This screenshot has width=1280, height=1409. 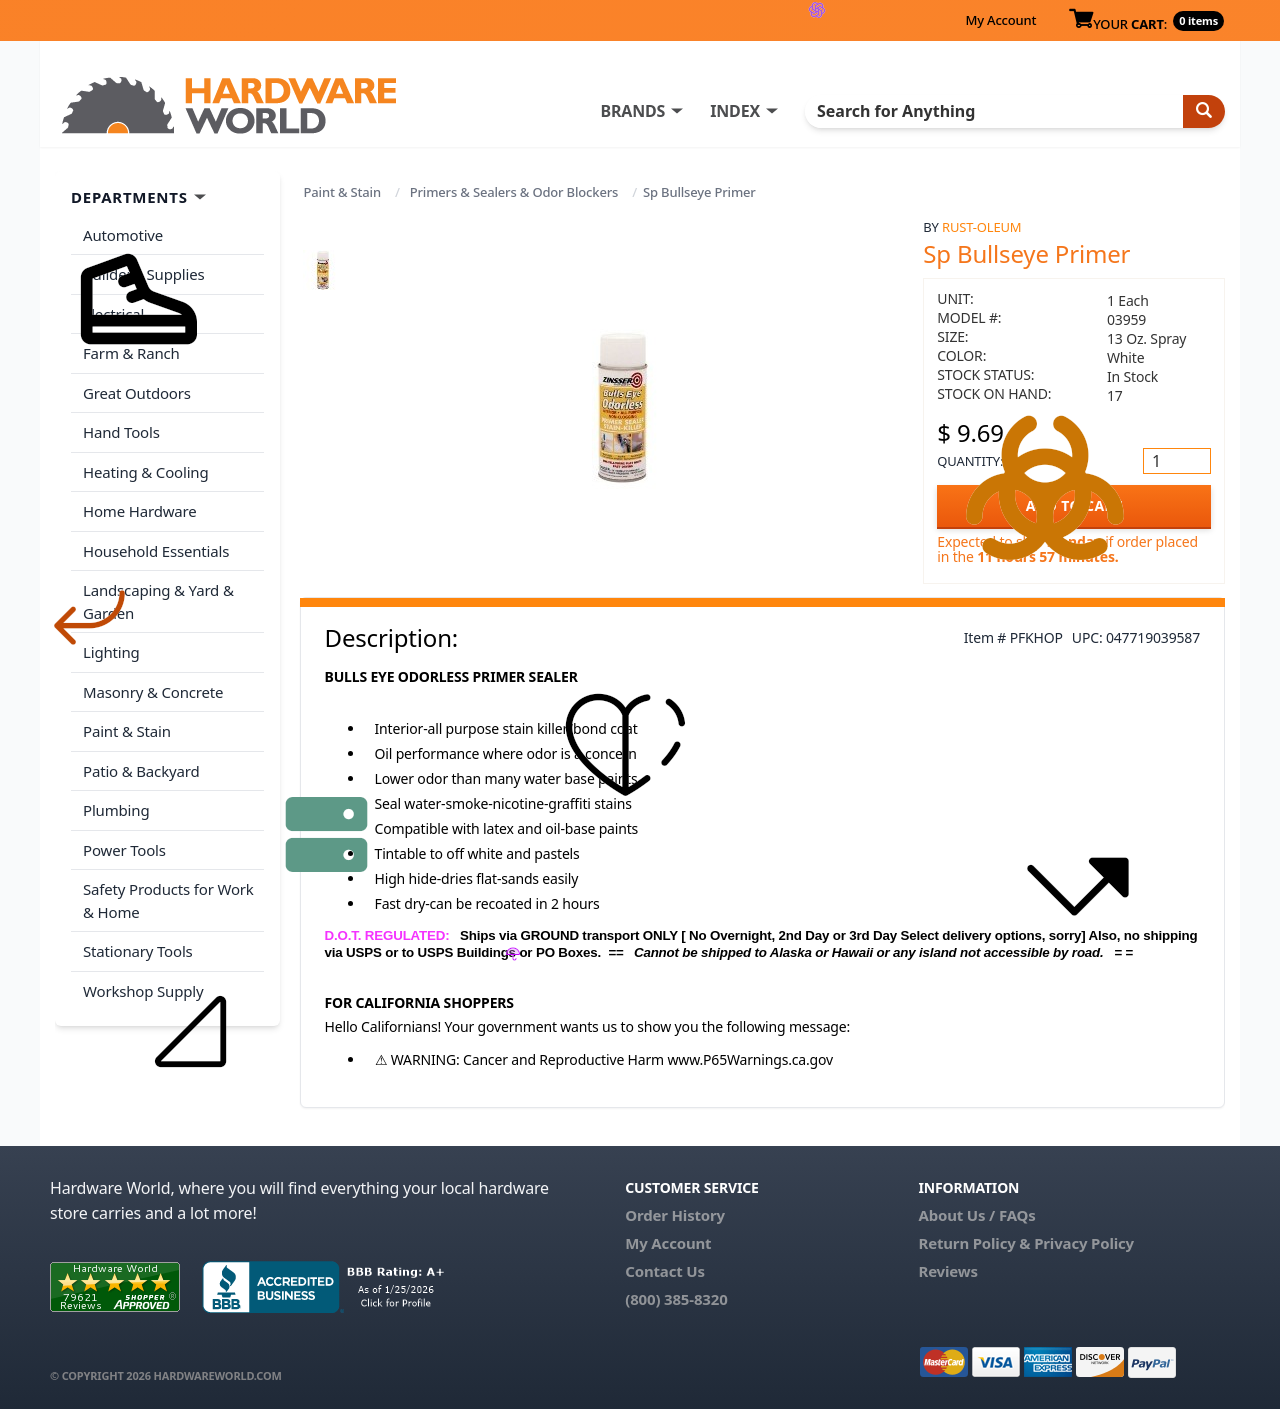 What do you see at coordinates (326, 834) in the screenshot?
I see `access storage or server settings` at bounding box center [326, 834].